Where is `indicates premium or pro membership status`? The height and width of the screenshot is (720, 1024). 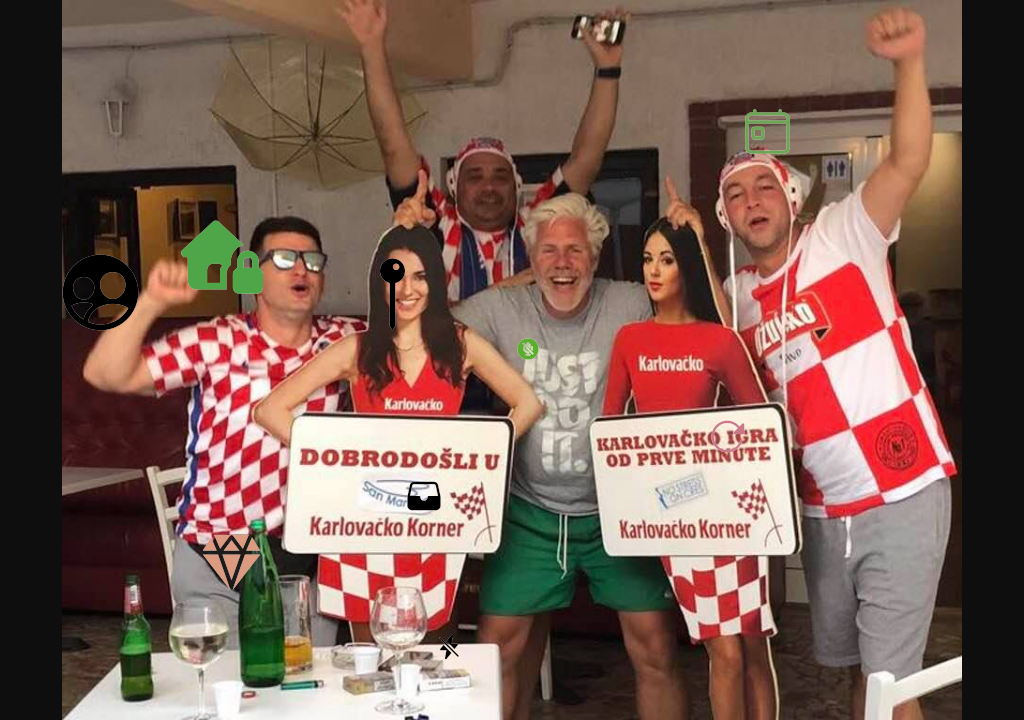
indicates premium or pro membership status is located at coordinates (231, 562).